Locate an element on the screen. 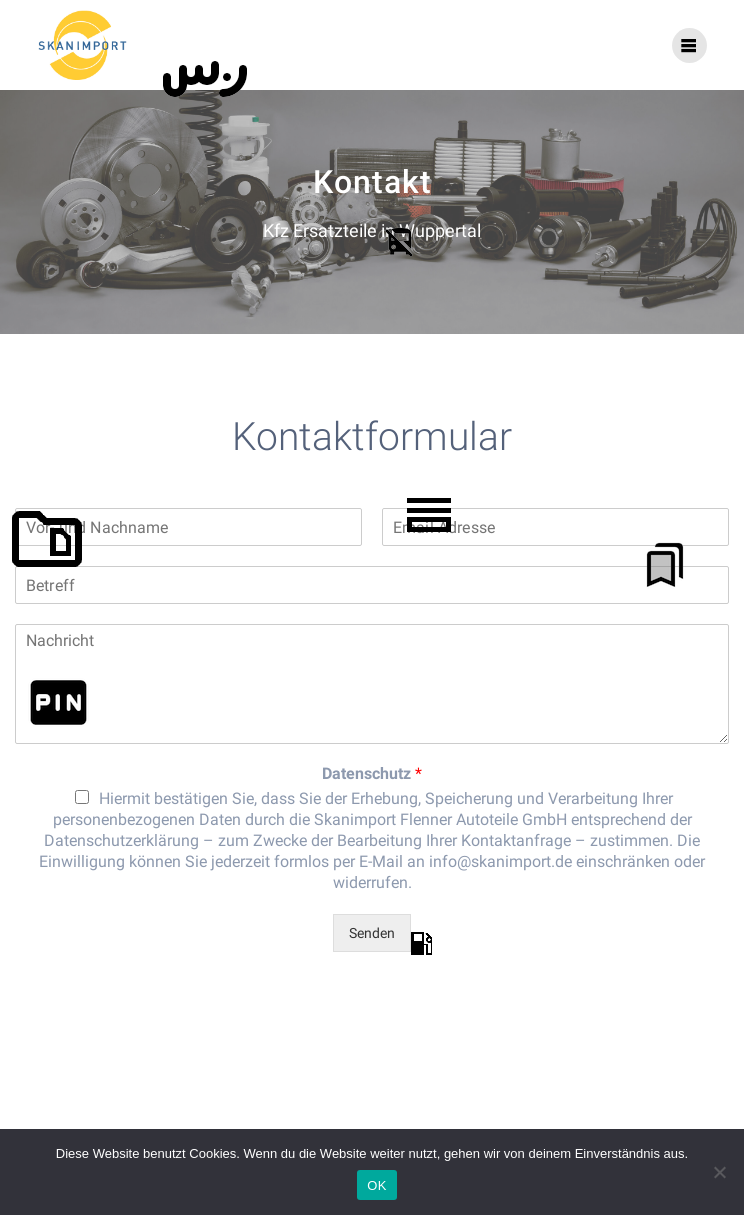 The image size is (744, 1215). no transfer available at this stop is located at coordinates (400, 242).